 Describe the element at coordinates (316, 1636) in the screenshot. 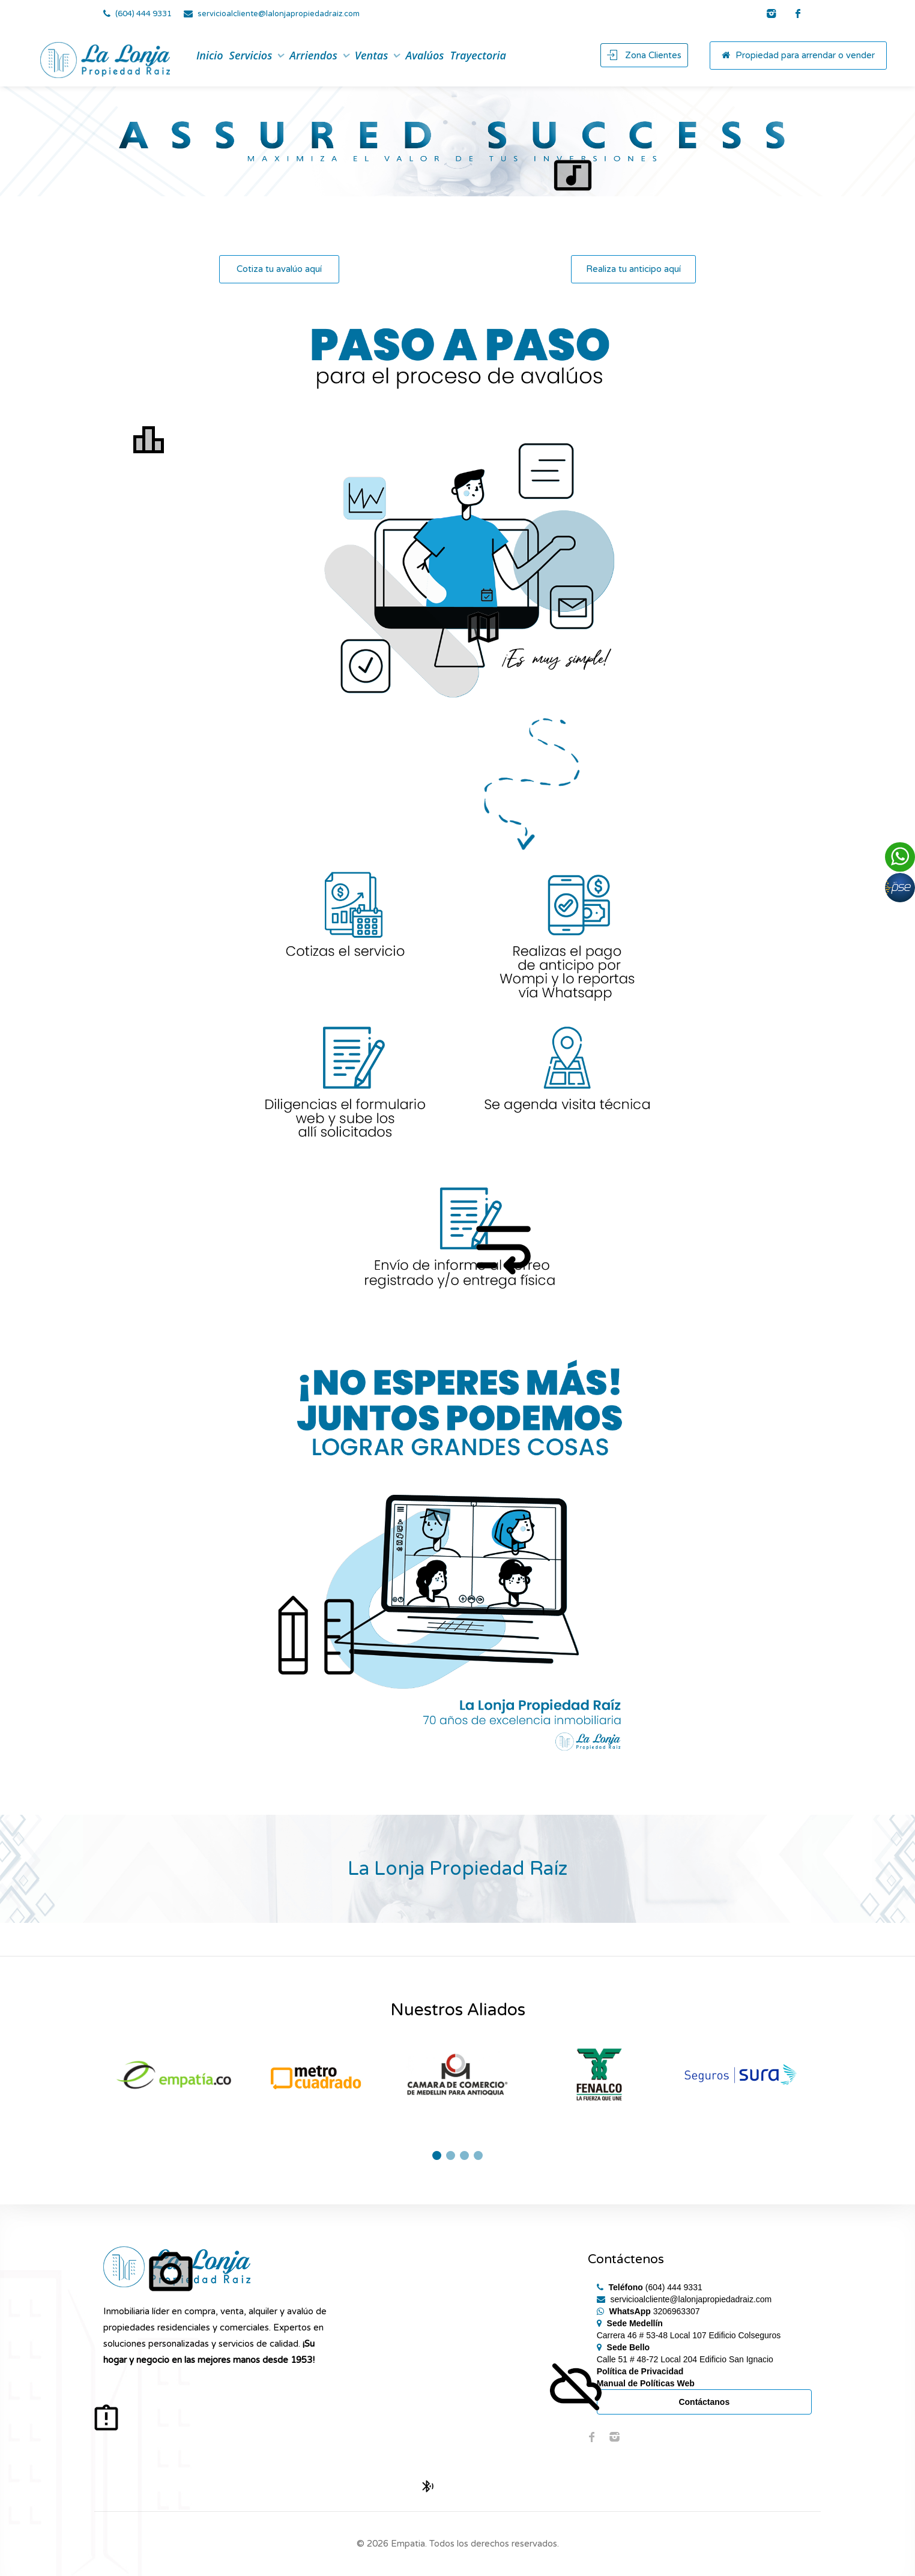

I see `access design or drawing tools` at that location.